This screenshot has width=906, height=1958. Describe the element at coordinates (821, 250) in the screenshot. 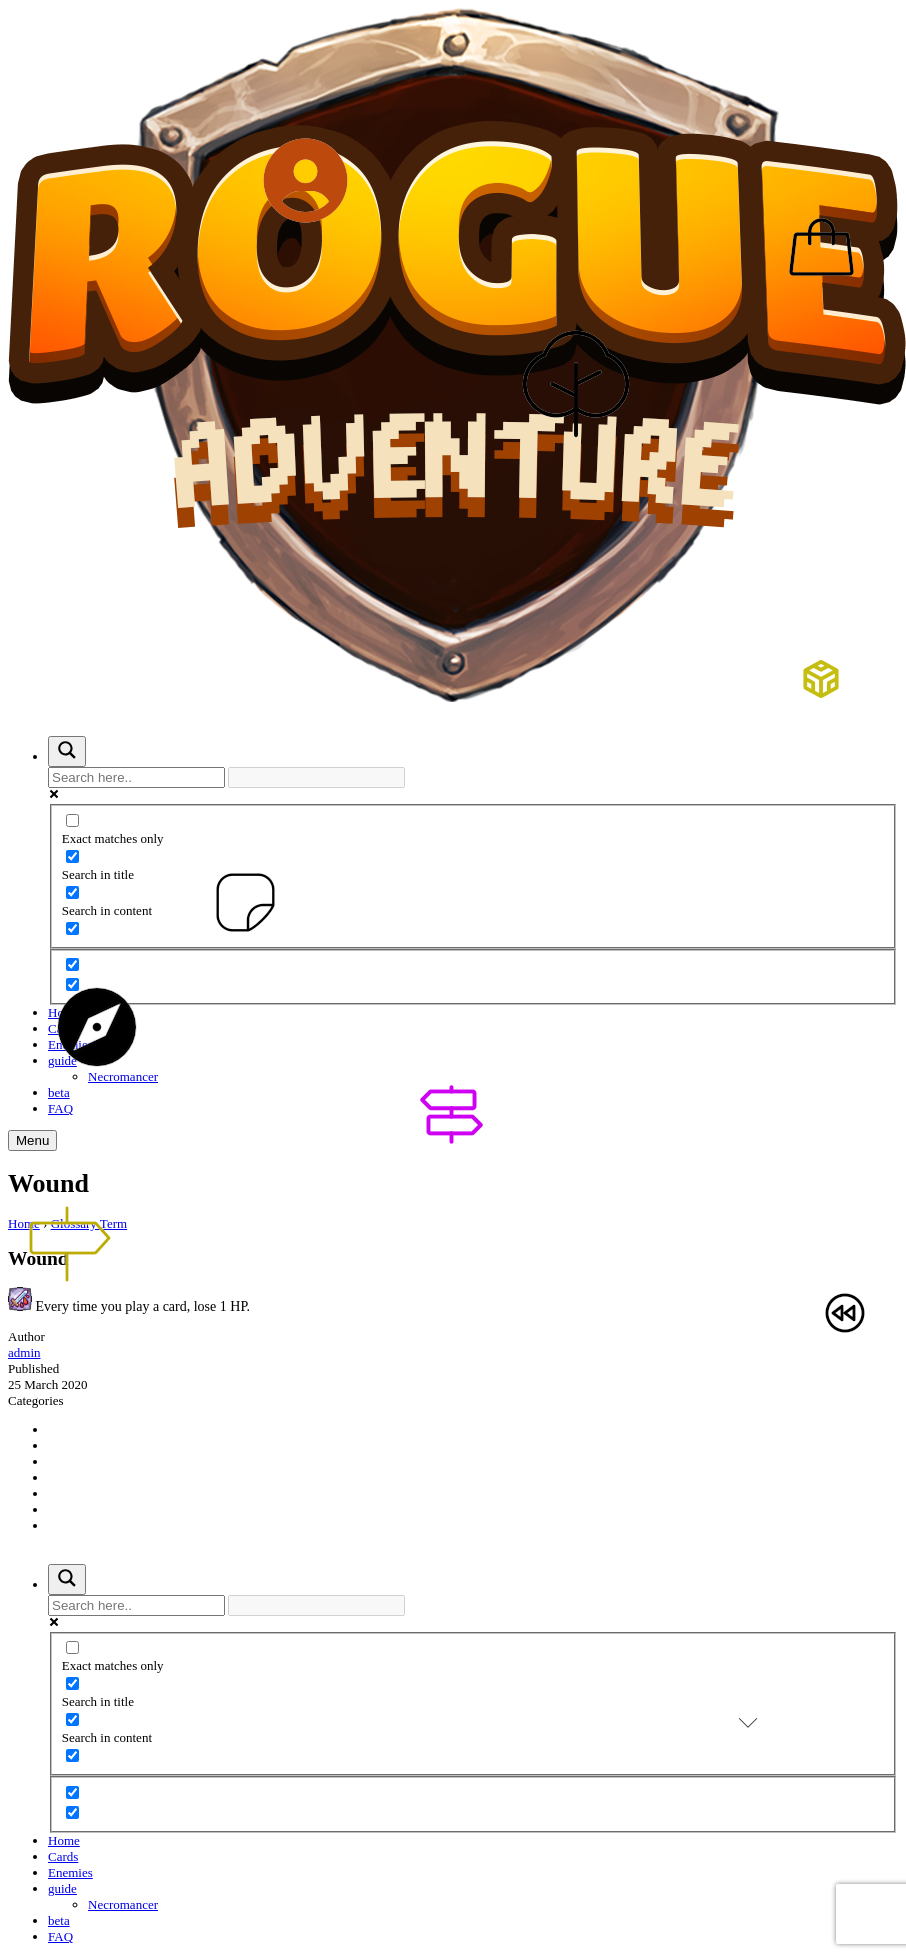

I see `access shopping bag or cart` at that location.